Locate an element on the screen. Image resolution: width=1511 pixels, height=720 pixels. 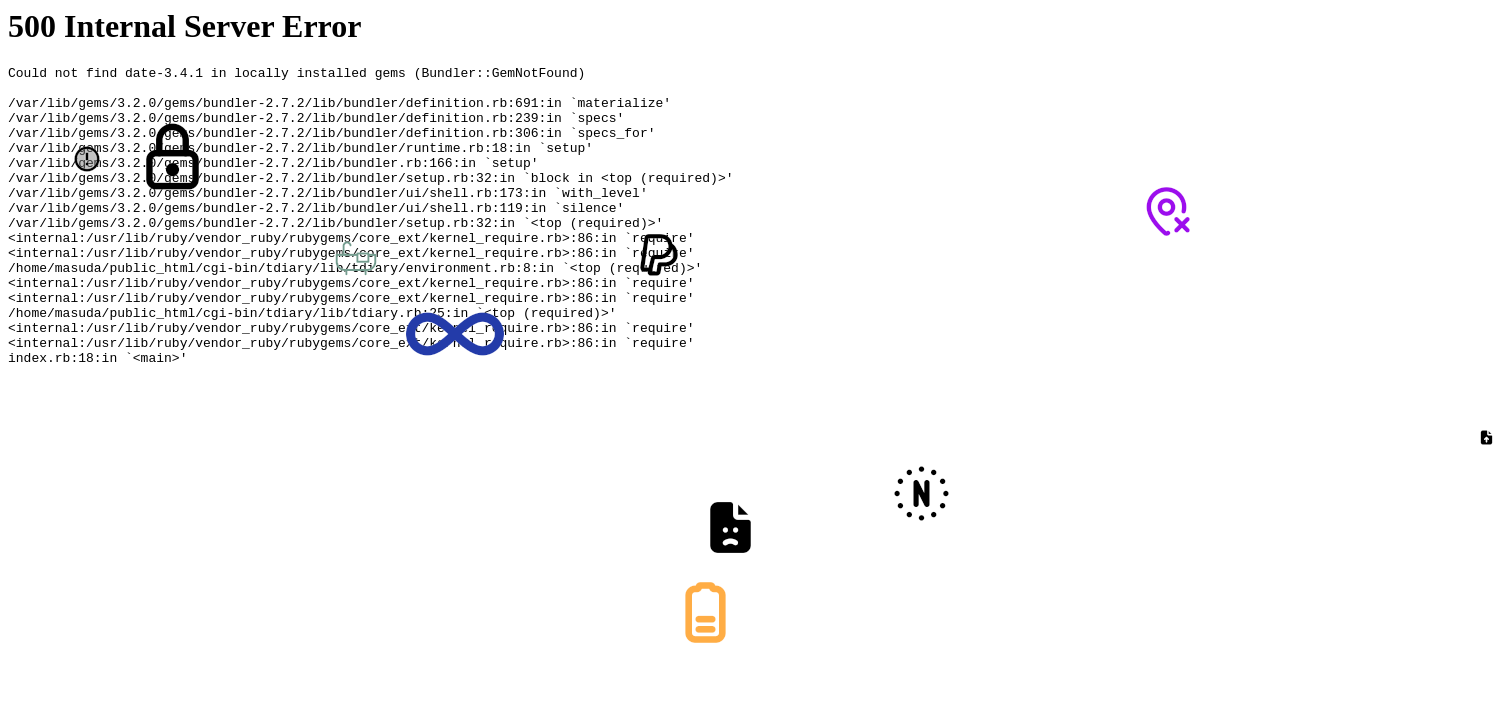
remove a saved location is located at coordinates (1166, 211).